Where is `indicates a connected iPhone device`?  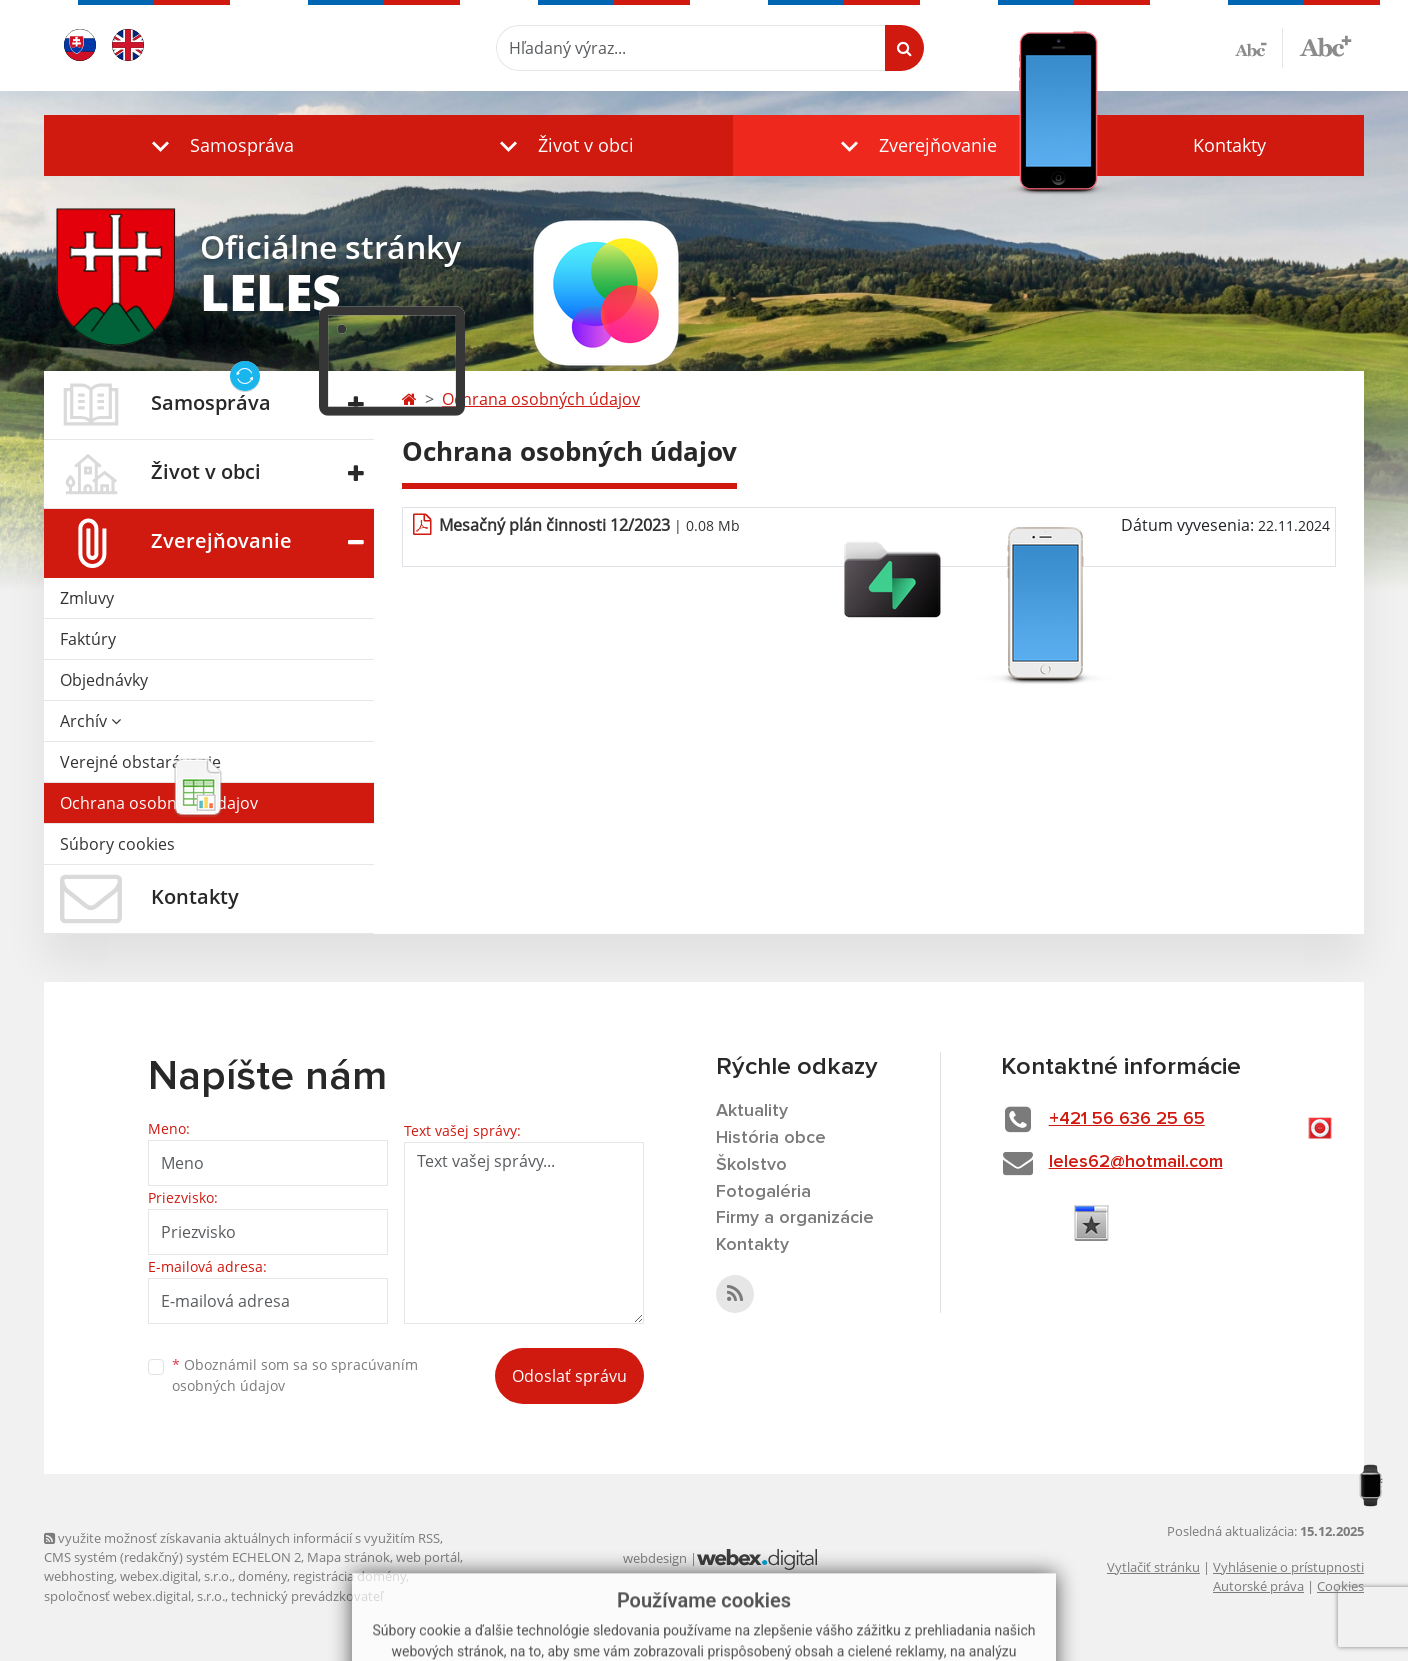
indicates a connected iPhone device is located at coordinates (1045, 605).